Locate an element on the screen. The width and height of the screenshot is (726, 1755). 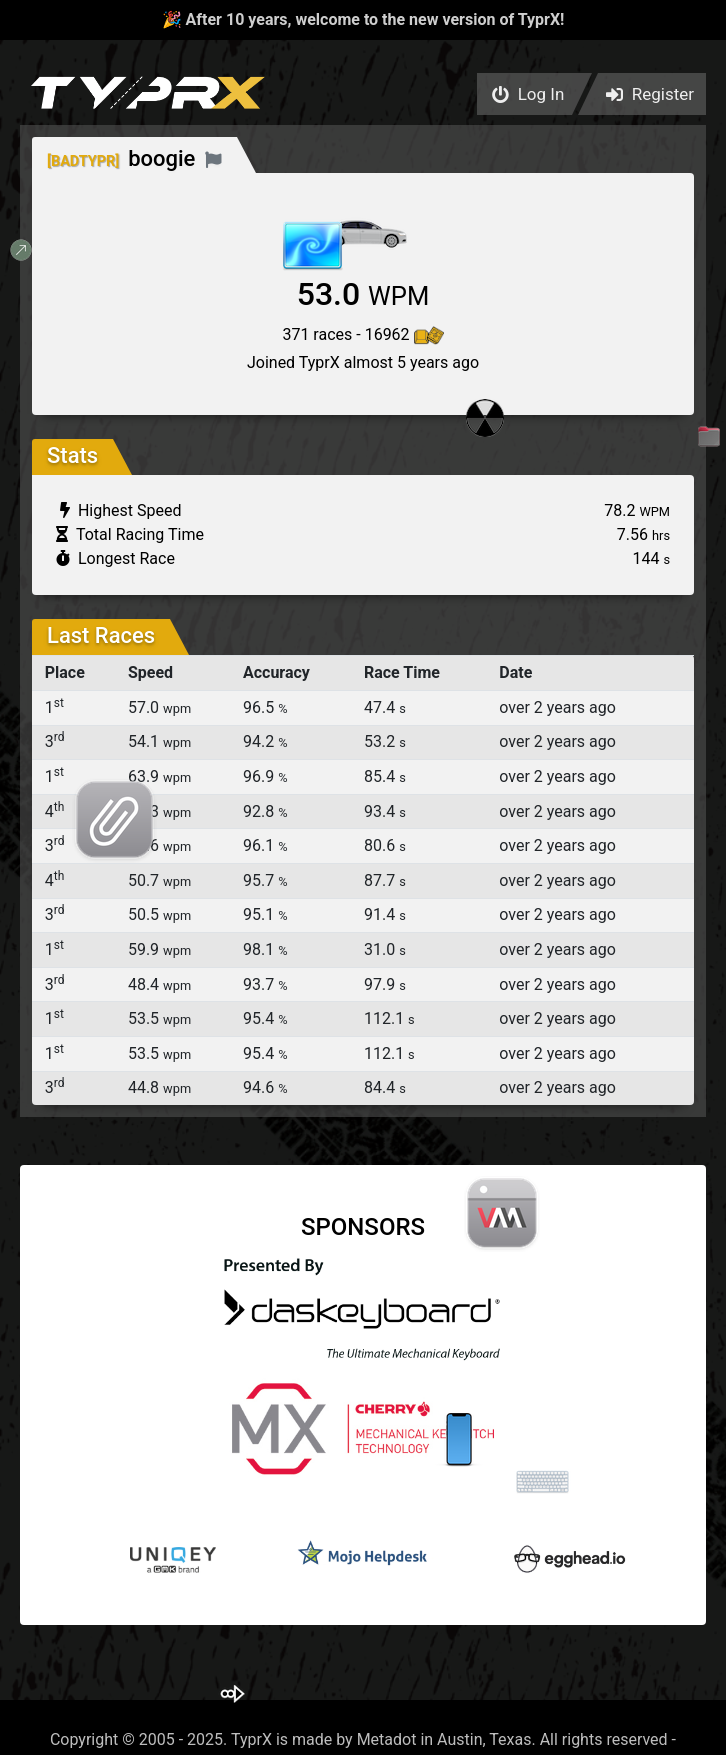
indicates a symbolic link or shortcut to another file is located at coordinates (21, 250).